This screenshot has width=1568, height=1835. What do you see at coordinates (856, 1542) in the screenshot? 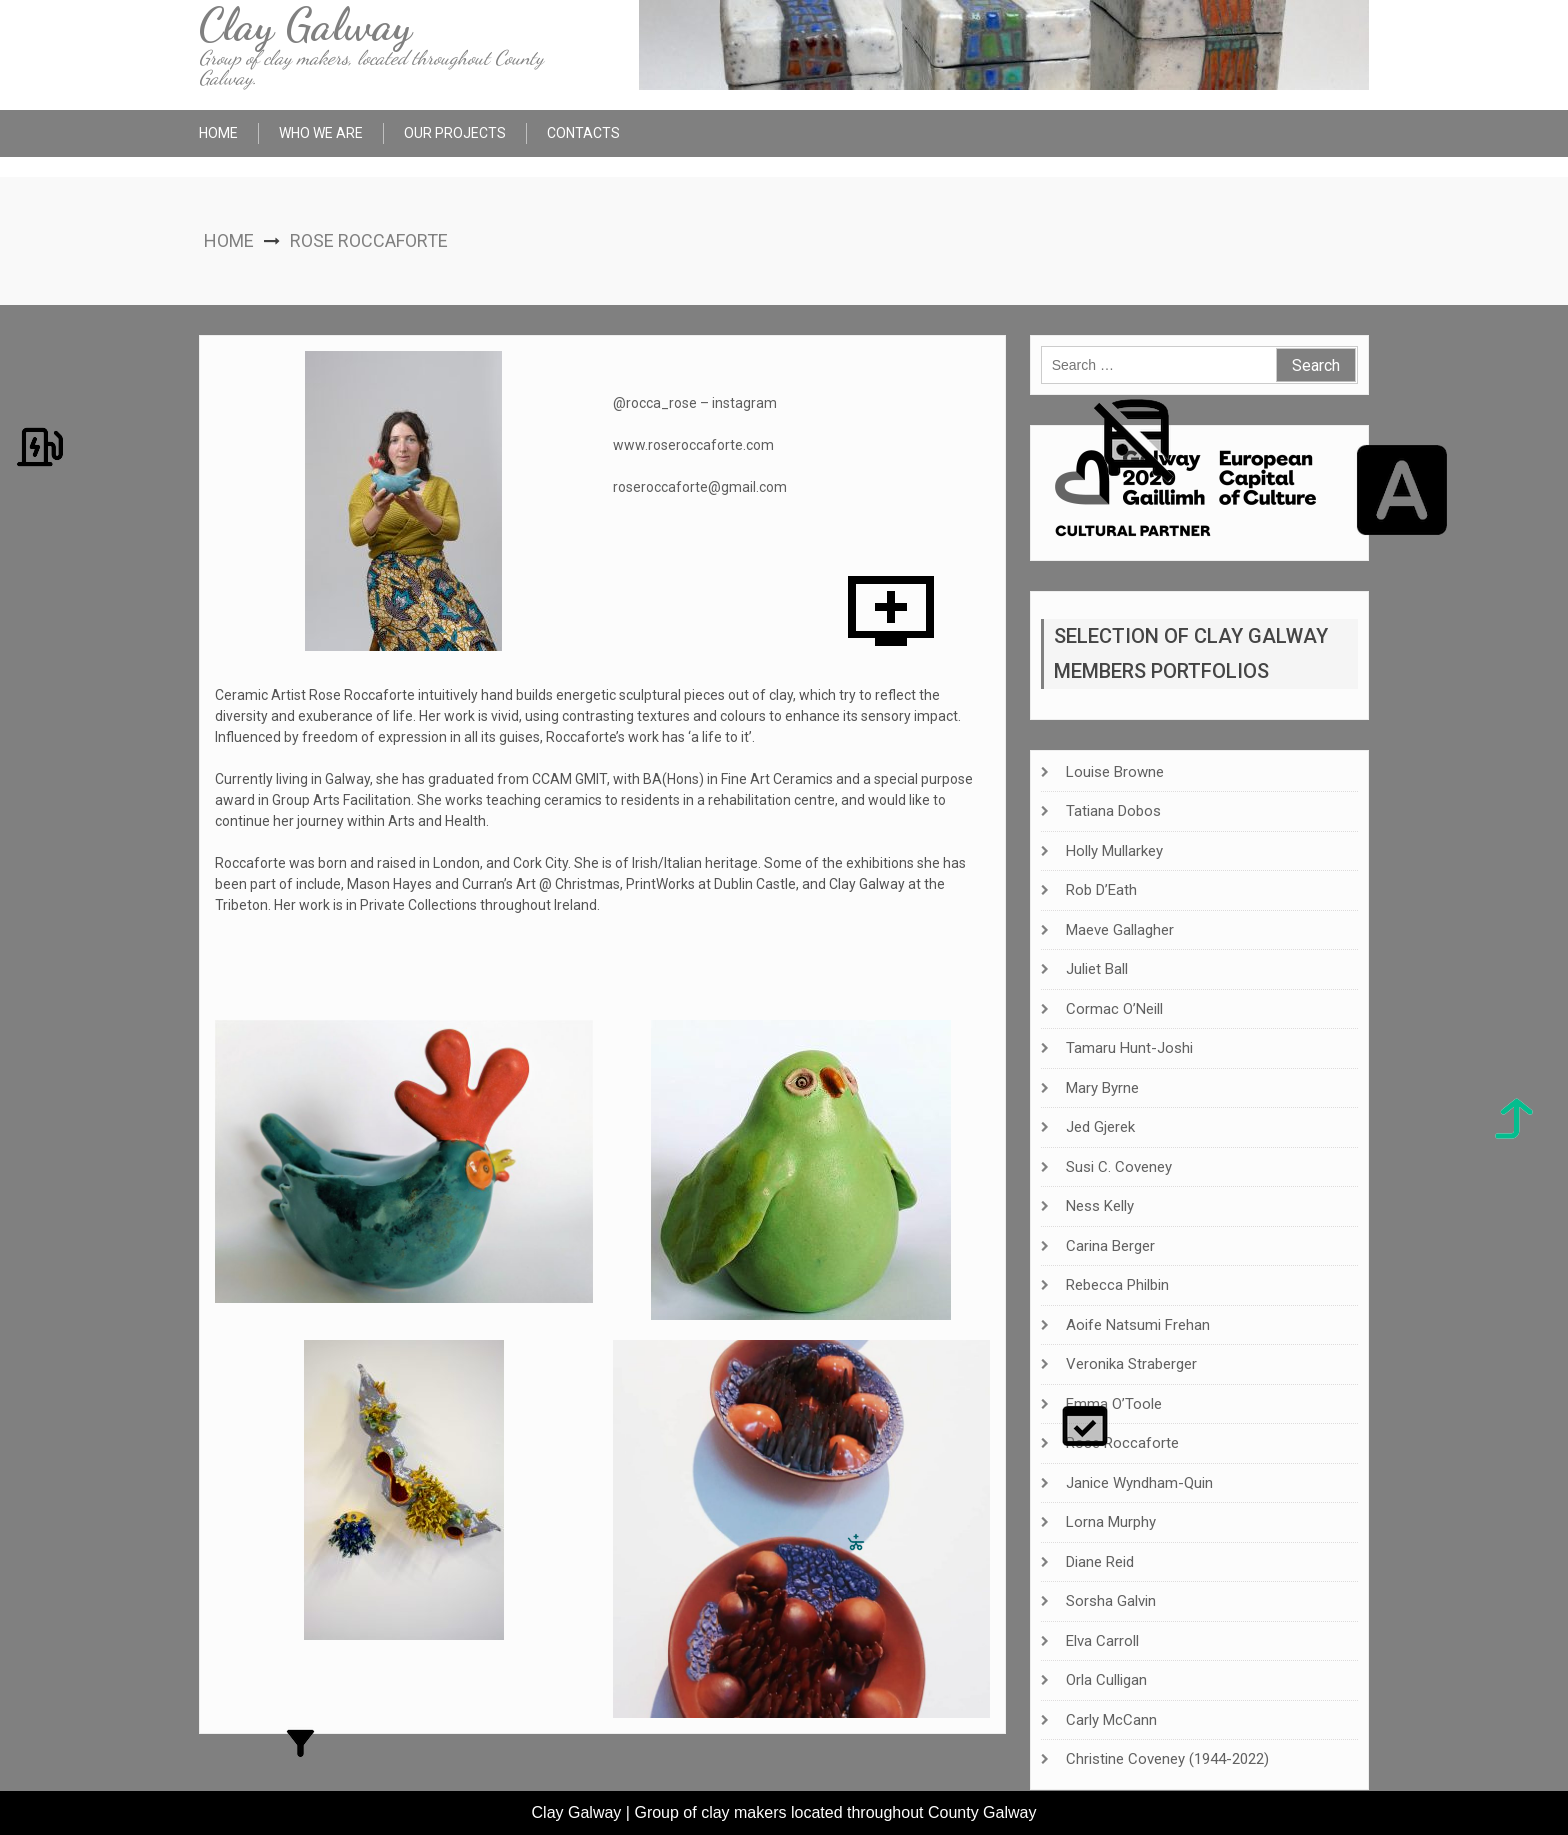
I see `access emergency medical bed availability` at bounding box center [856, 1542].